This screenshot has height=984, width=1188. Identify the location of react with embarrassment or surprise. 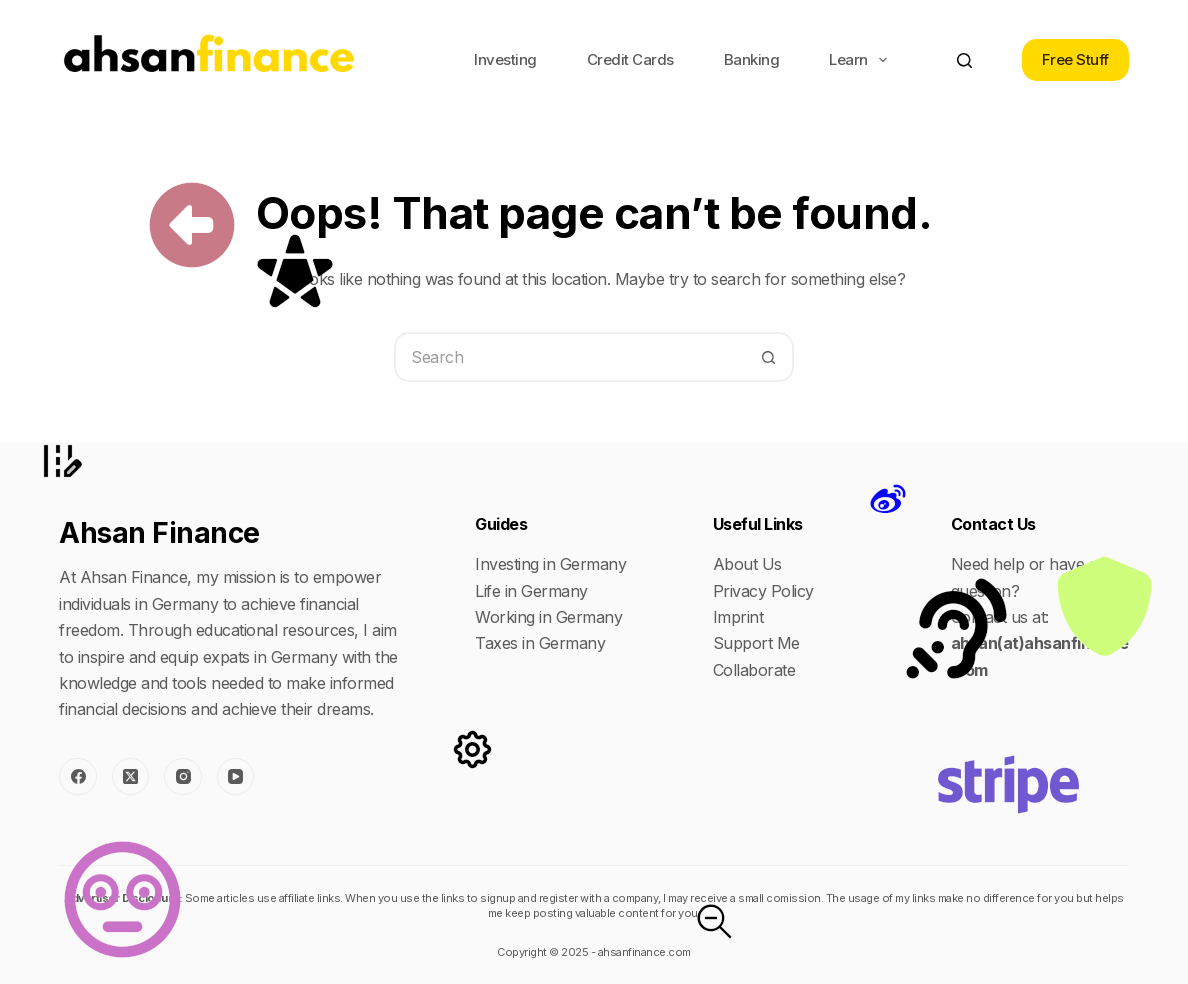
(122, 899).